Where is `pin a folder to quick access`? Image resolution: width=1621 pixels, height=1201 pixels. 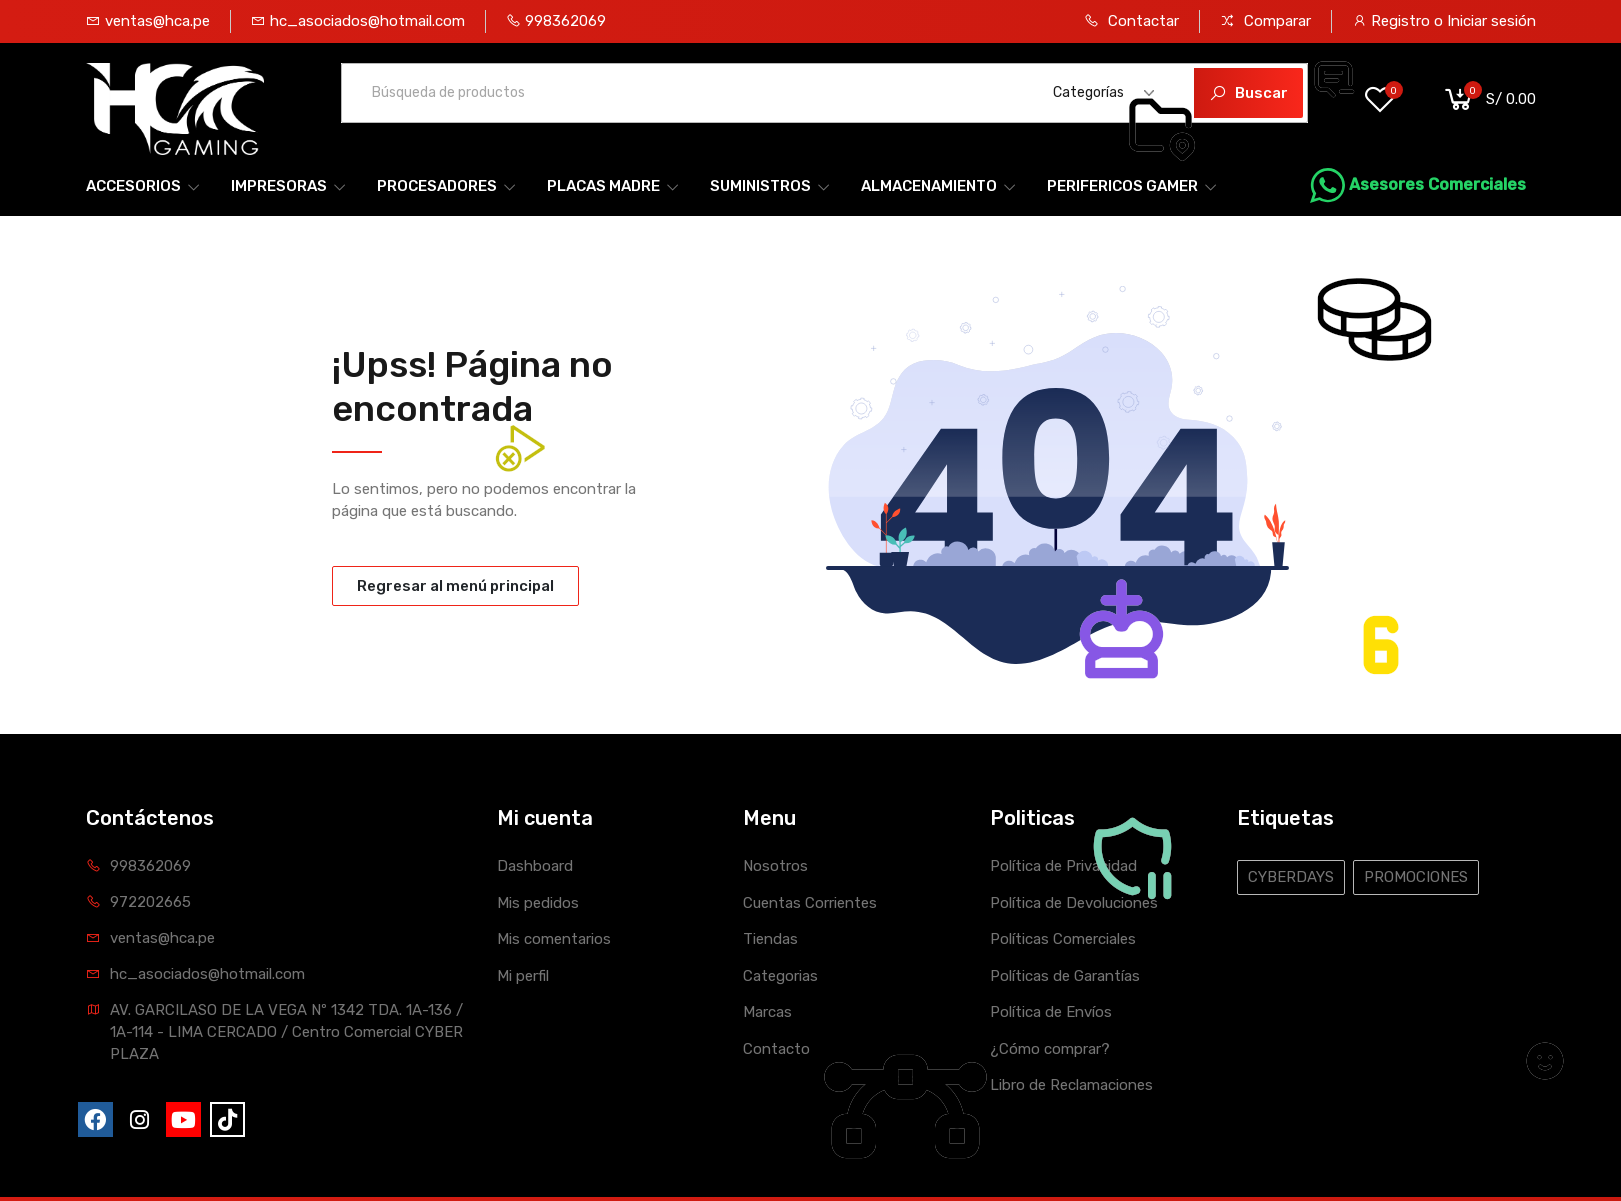 pin a folder to quick access is located at coordinates (1160, 126).